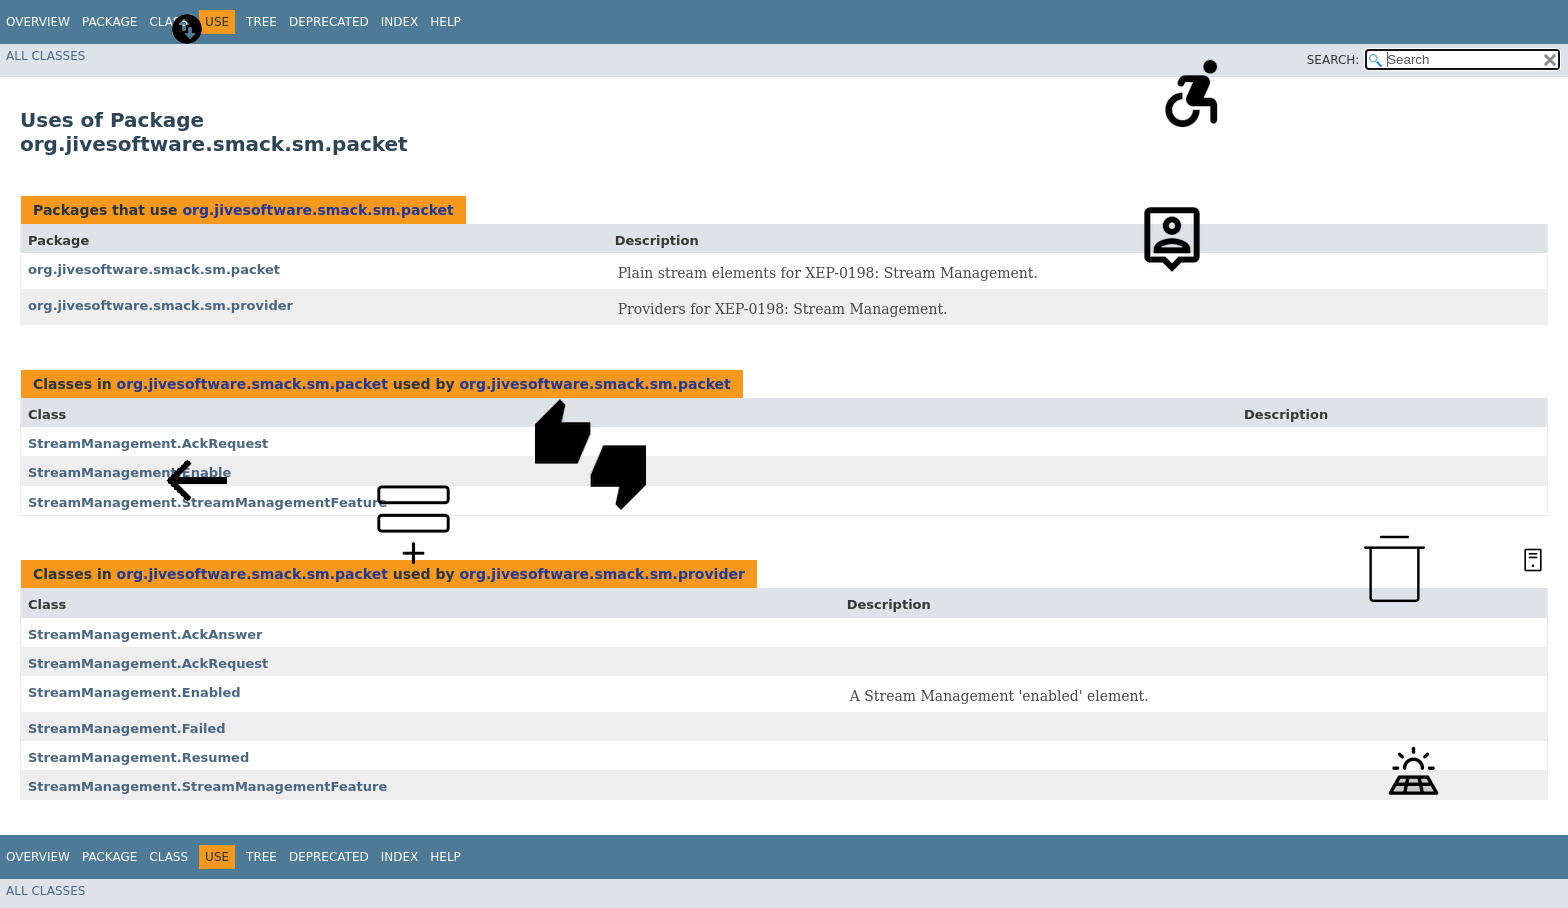 The width and height of the screenshot is (1568, 908). What do you see at coordinates (413, 518) in the screenshot?
I see `add a new row at the bottom` at bounding box center [413, 518].